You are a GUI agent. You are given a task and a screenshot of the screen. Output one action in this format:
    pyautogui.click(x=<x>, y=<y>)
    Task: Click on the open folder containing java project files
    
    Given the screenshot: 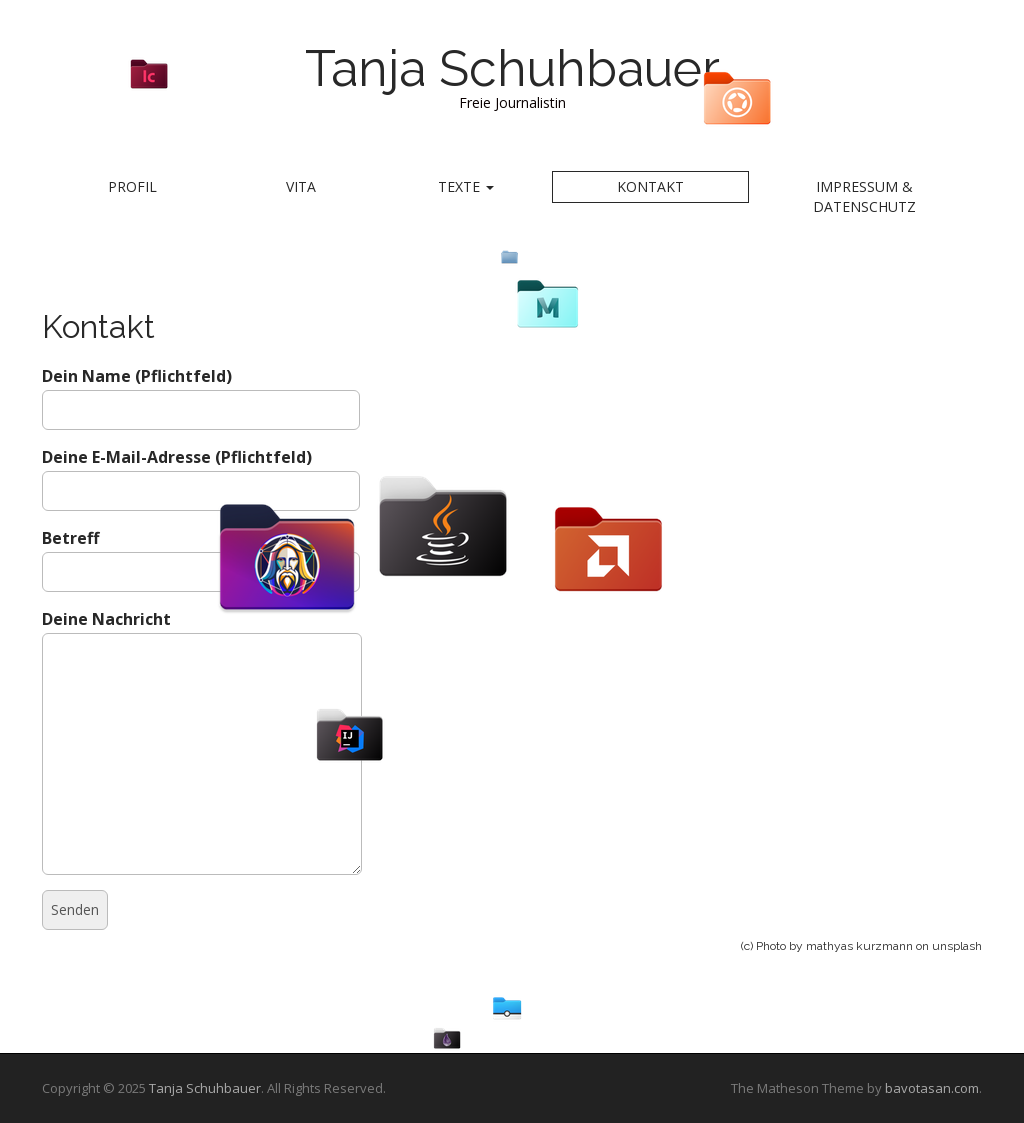 What is the action you would take?
    pyautogui.click(x=442, y=529)
    